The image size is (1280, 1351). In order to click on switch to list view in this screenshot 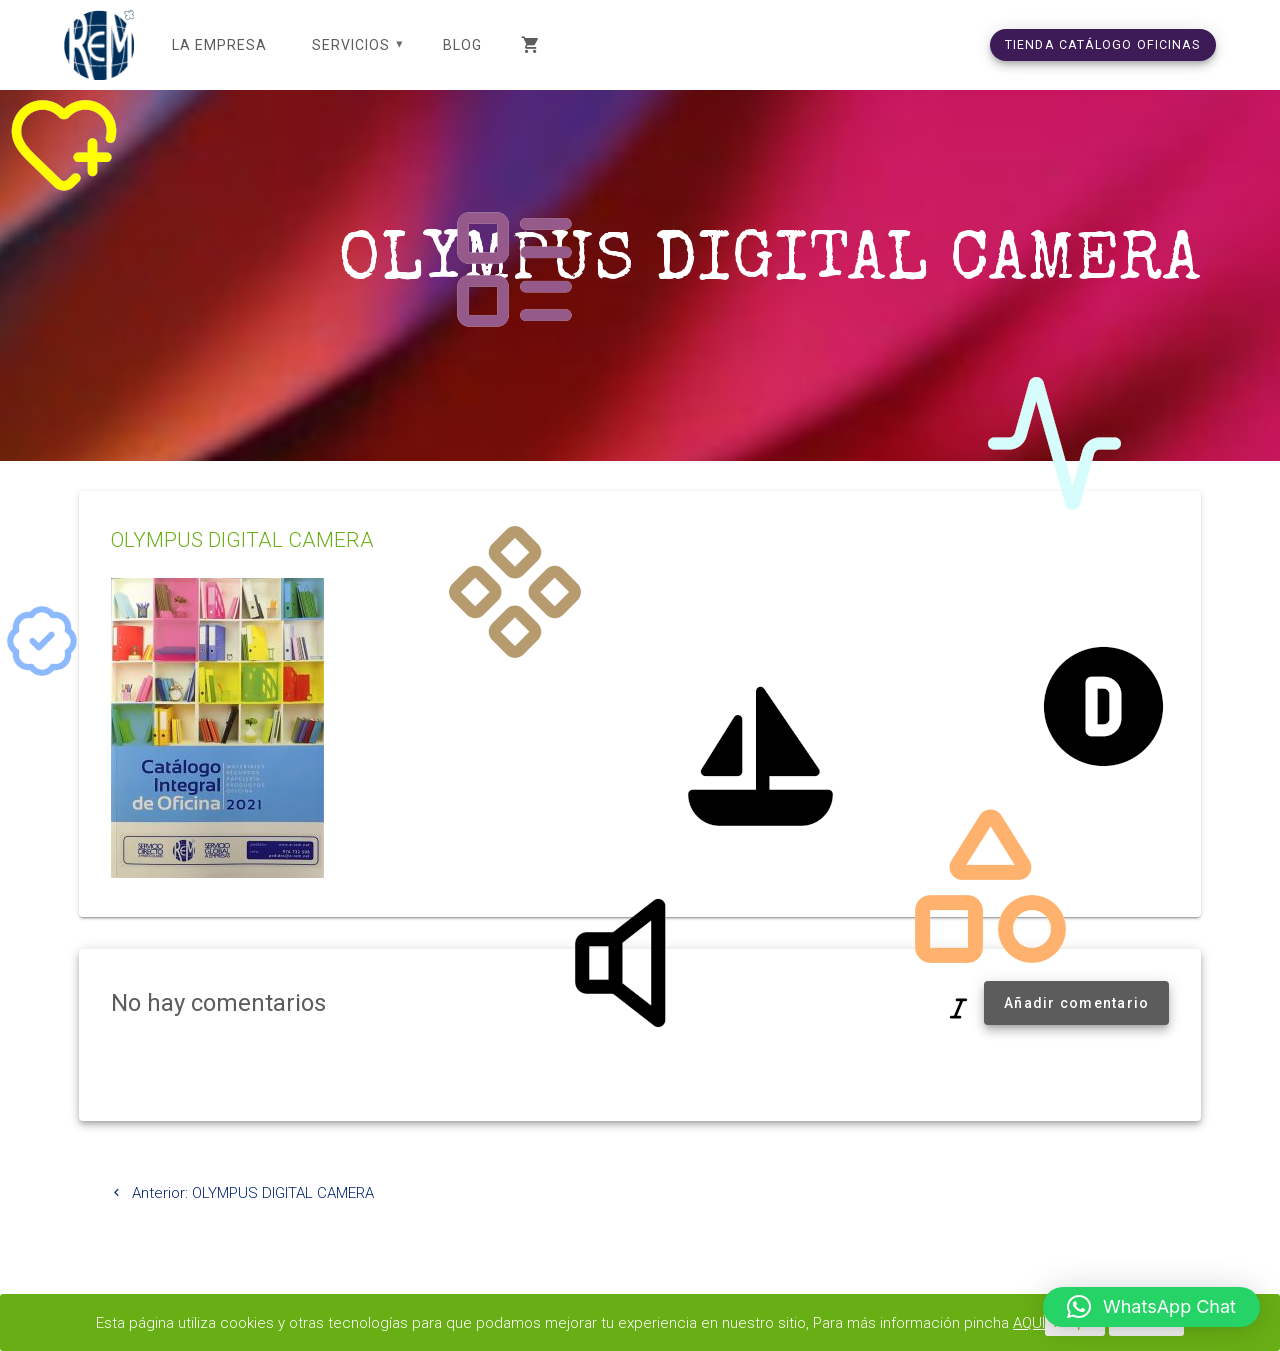, I will do `click(514, 269)`.